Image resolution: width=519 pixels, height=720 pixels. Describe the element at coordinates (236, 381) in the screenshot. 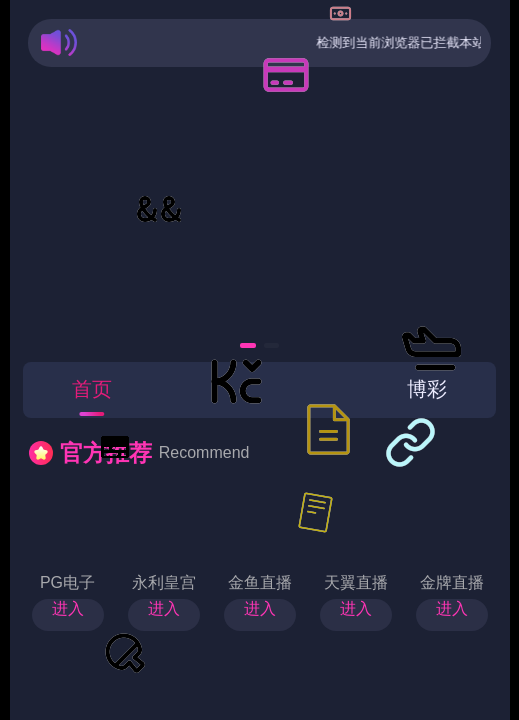

I see `select czech koruna as currency` at that location.